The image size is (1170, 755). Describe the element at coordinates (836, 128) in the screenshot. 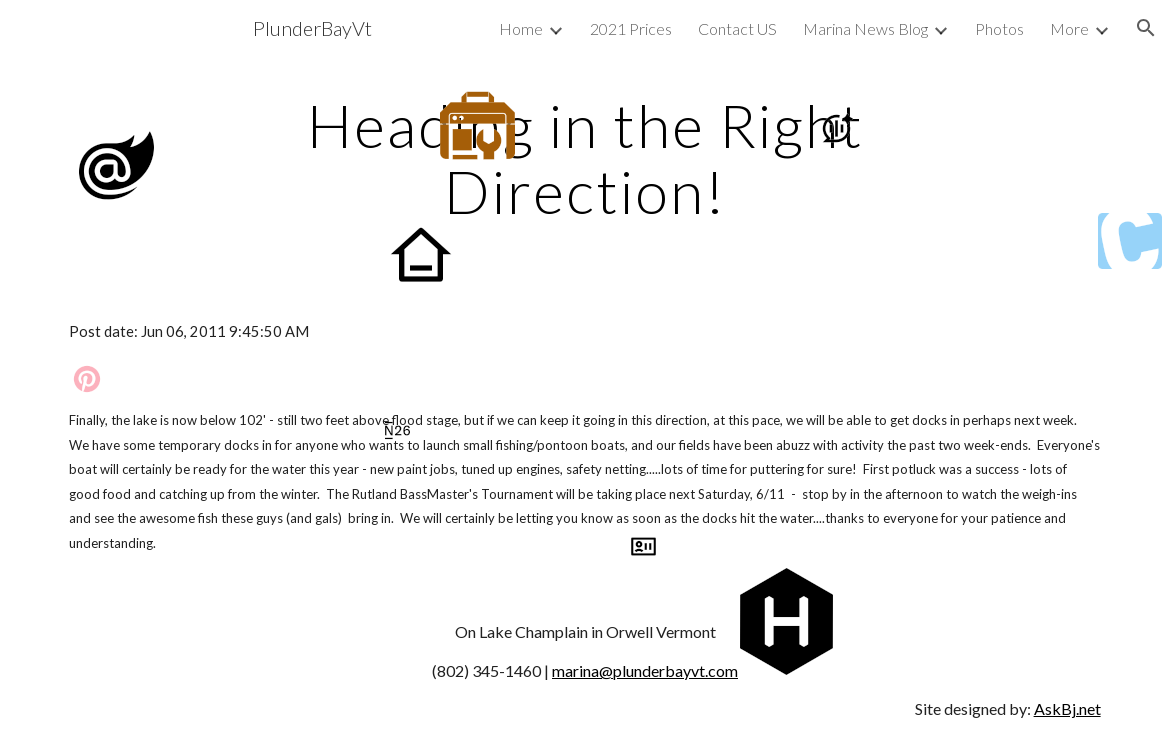

I see `start an AI voice conversation` at that location.